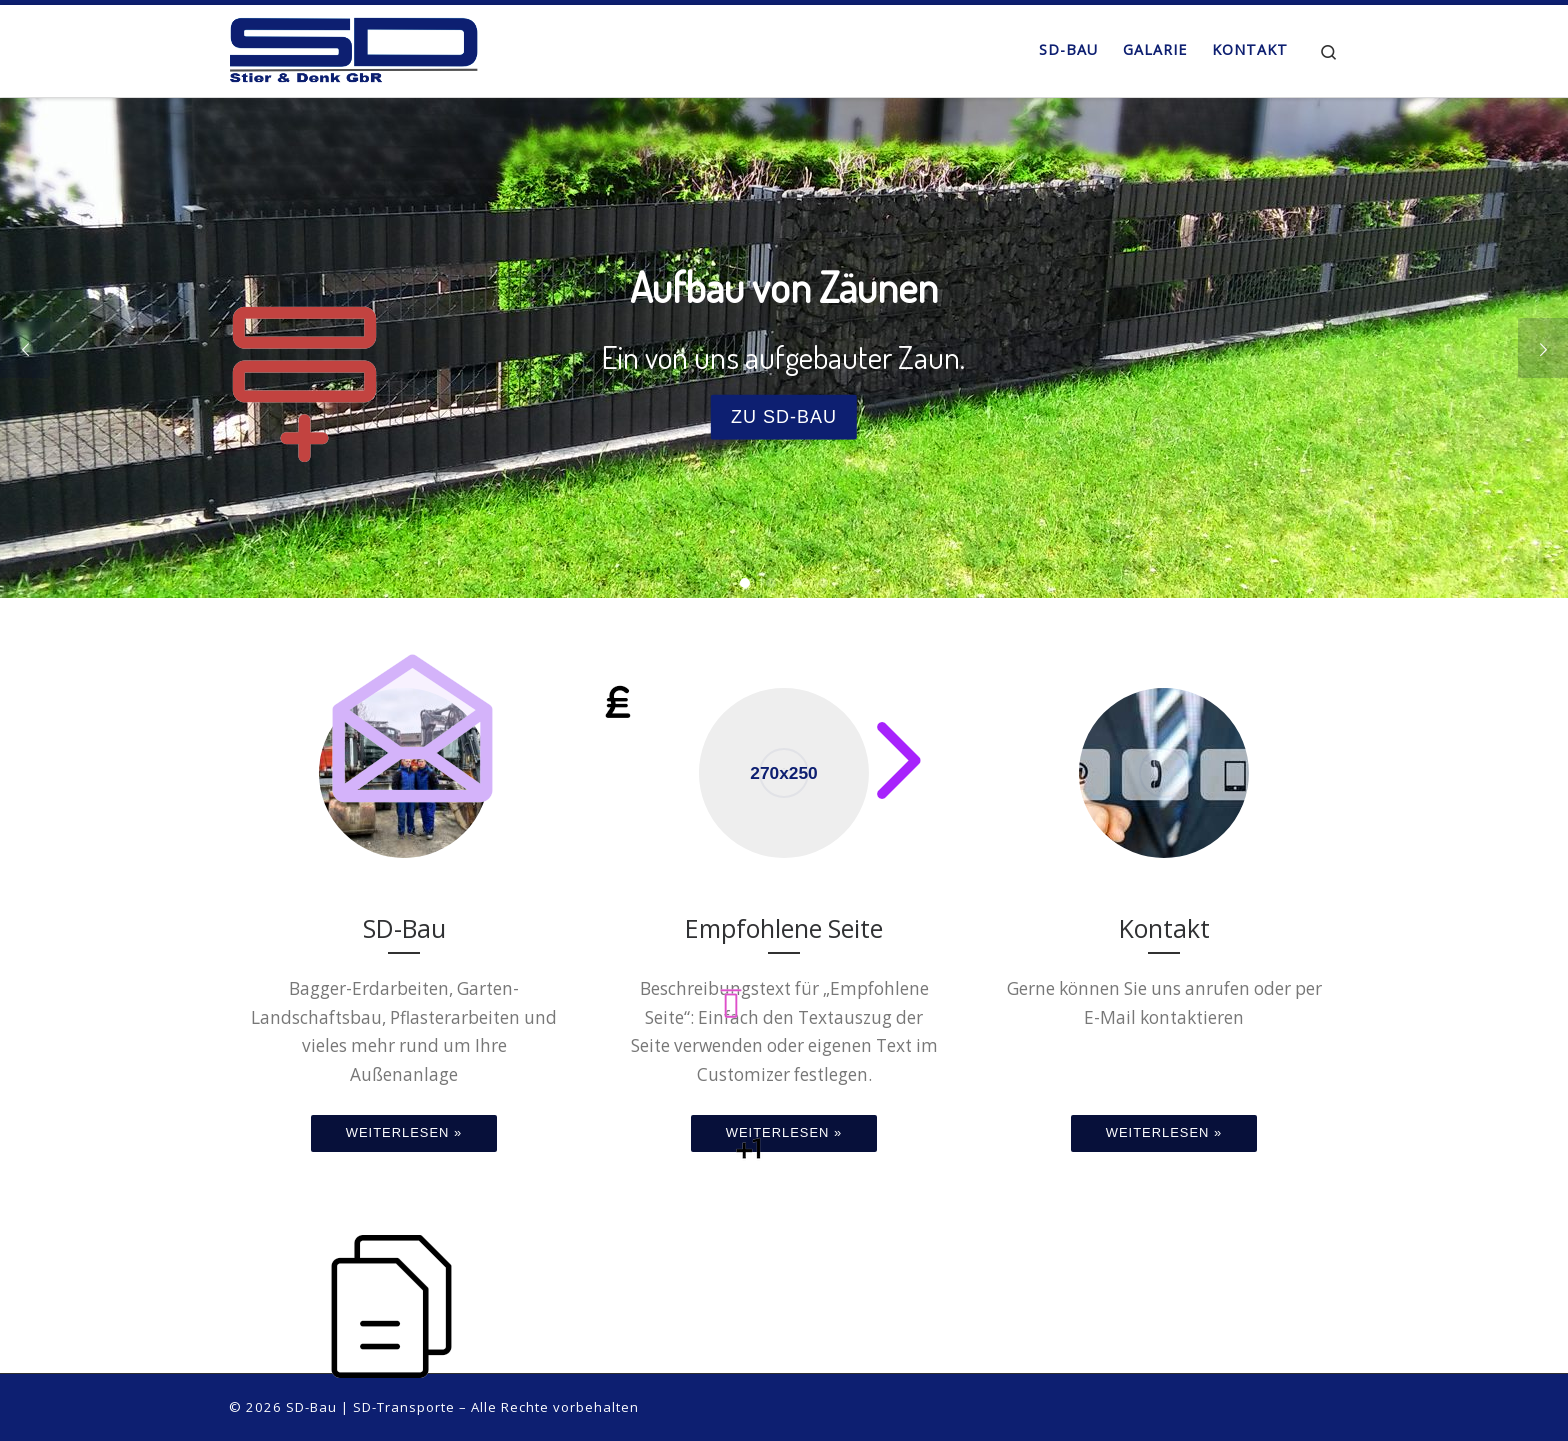 The width and height of the screenshot is (1568, 1441). What do you see at coordinates (304, 372) in the screenshot?
I see `add a new row below` at bounding box center [304, 372].